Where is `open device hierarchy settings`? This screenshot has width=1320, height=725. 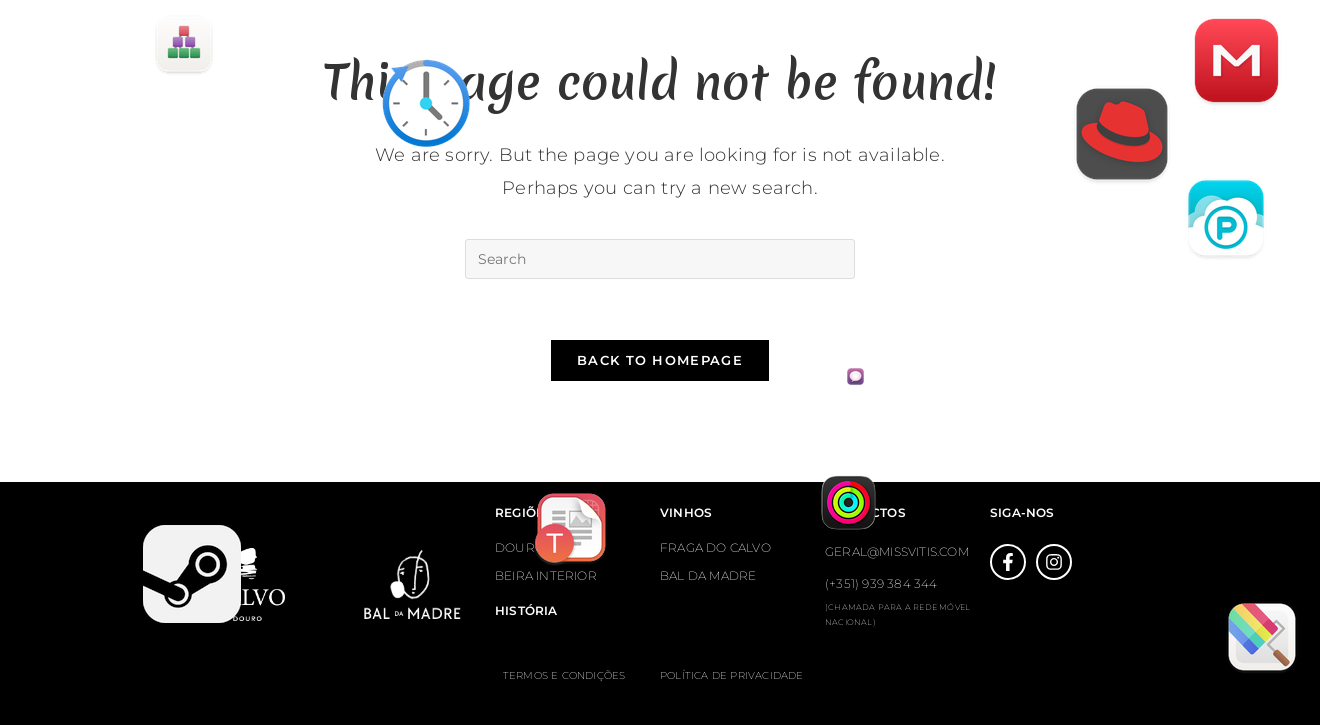 open device hierarchy settings is located at coordinates (184, 44).